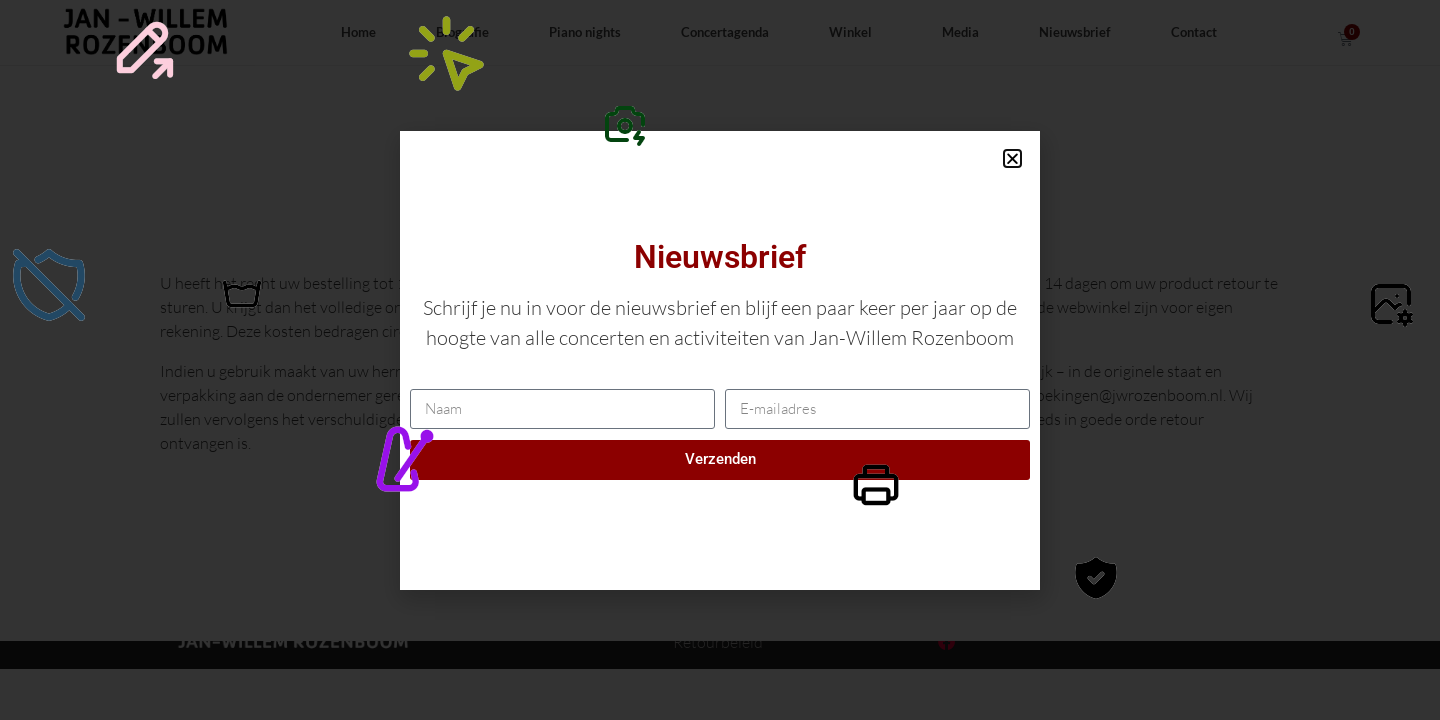 The width and height of the screenshot is (1440, 720). What do you see at coordinates (625, 124) in the screenshot?
I see `camera flash enabled` at bounding box center [625, 124].